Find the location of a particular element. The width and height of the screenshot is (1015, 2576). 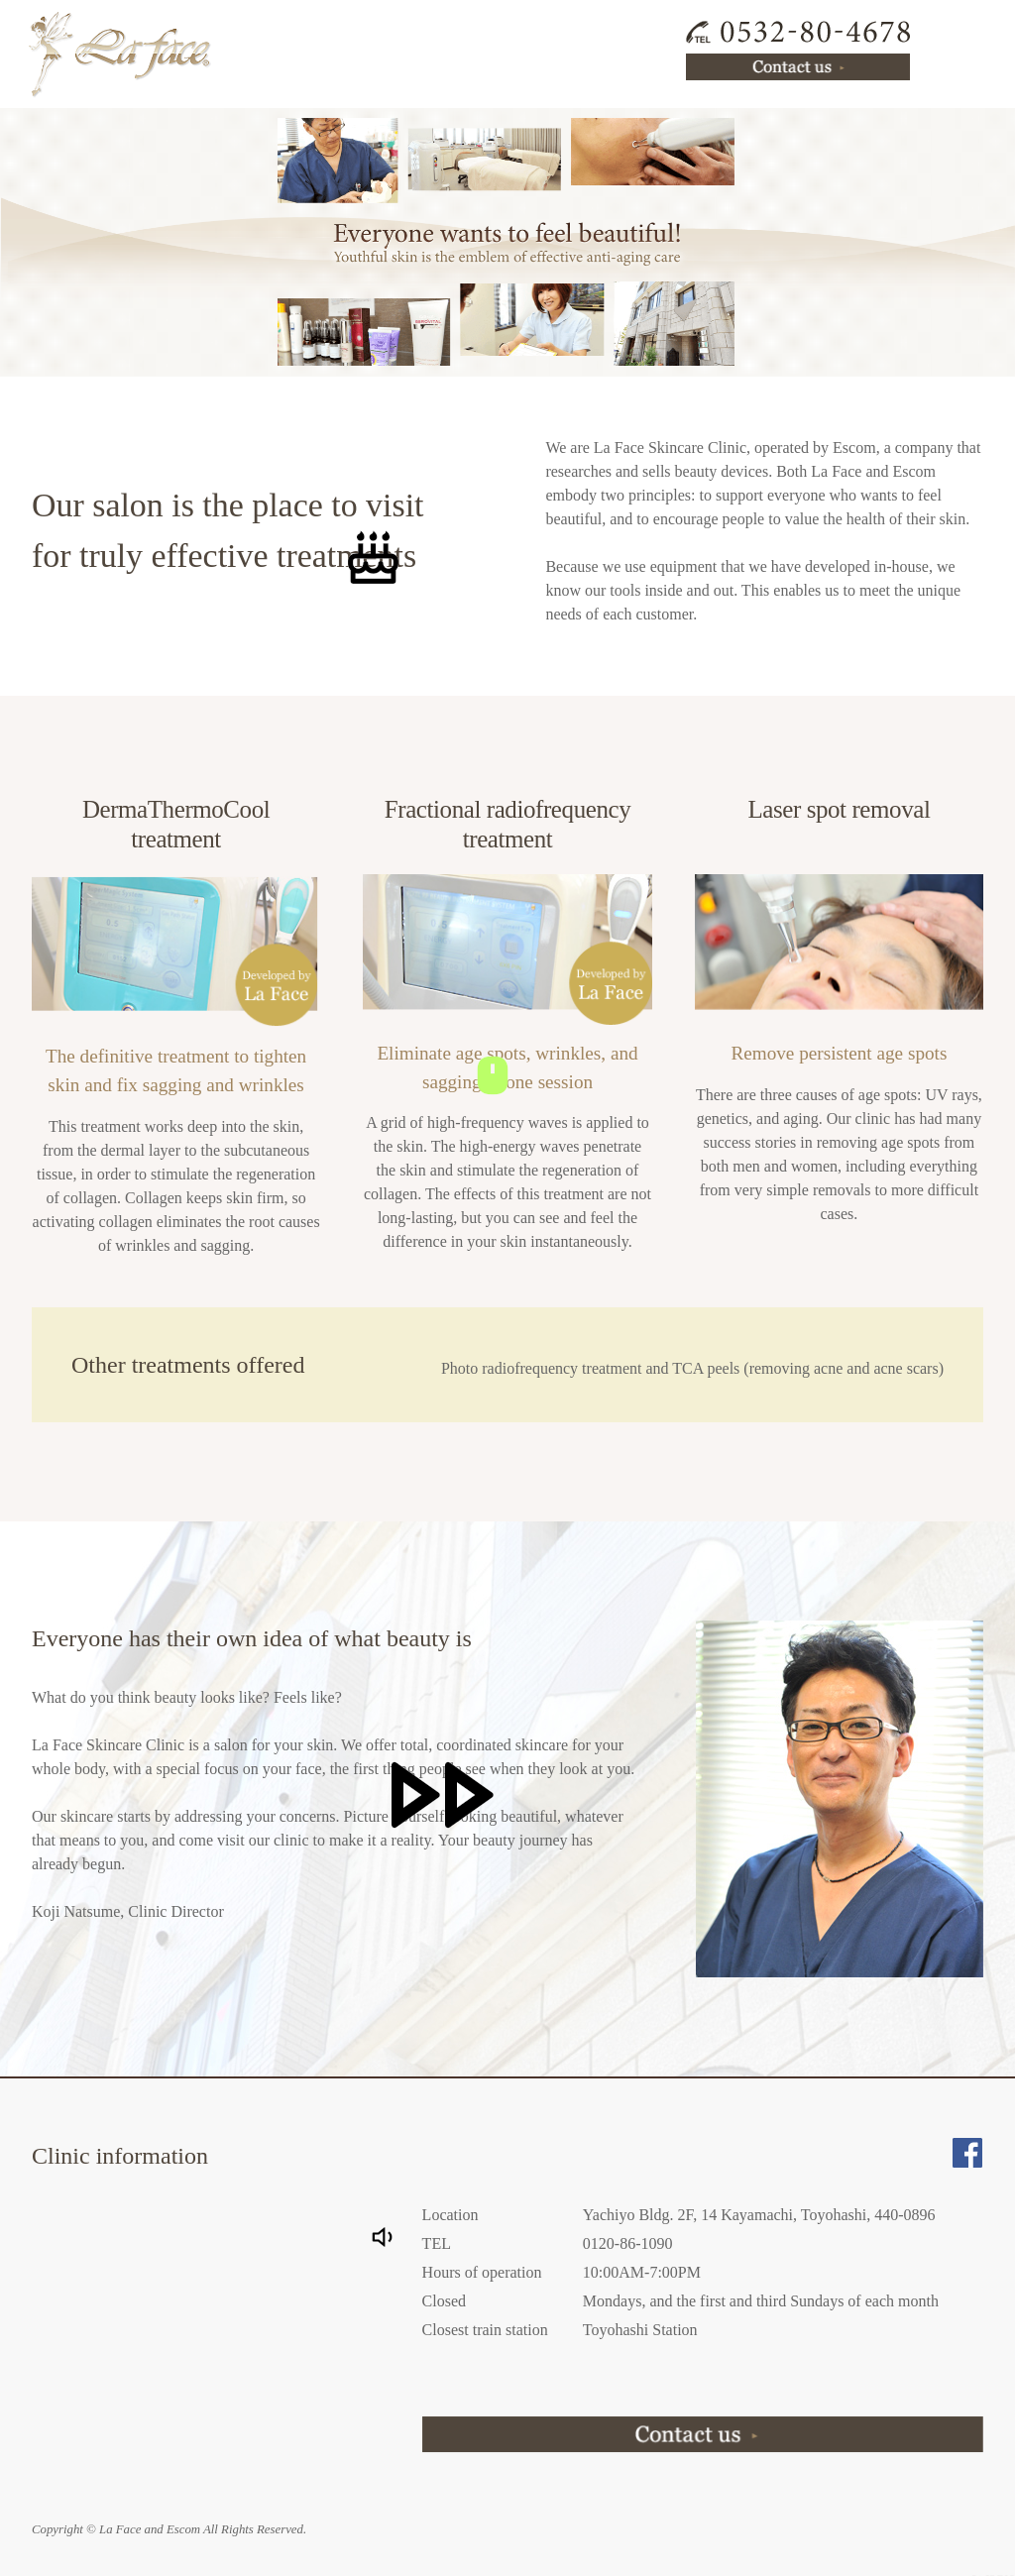

fast forward or skip ahead in media playback is located at coordinates (439, 1795).